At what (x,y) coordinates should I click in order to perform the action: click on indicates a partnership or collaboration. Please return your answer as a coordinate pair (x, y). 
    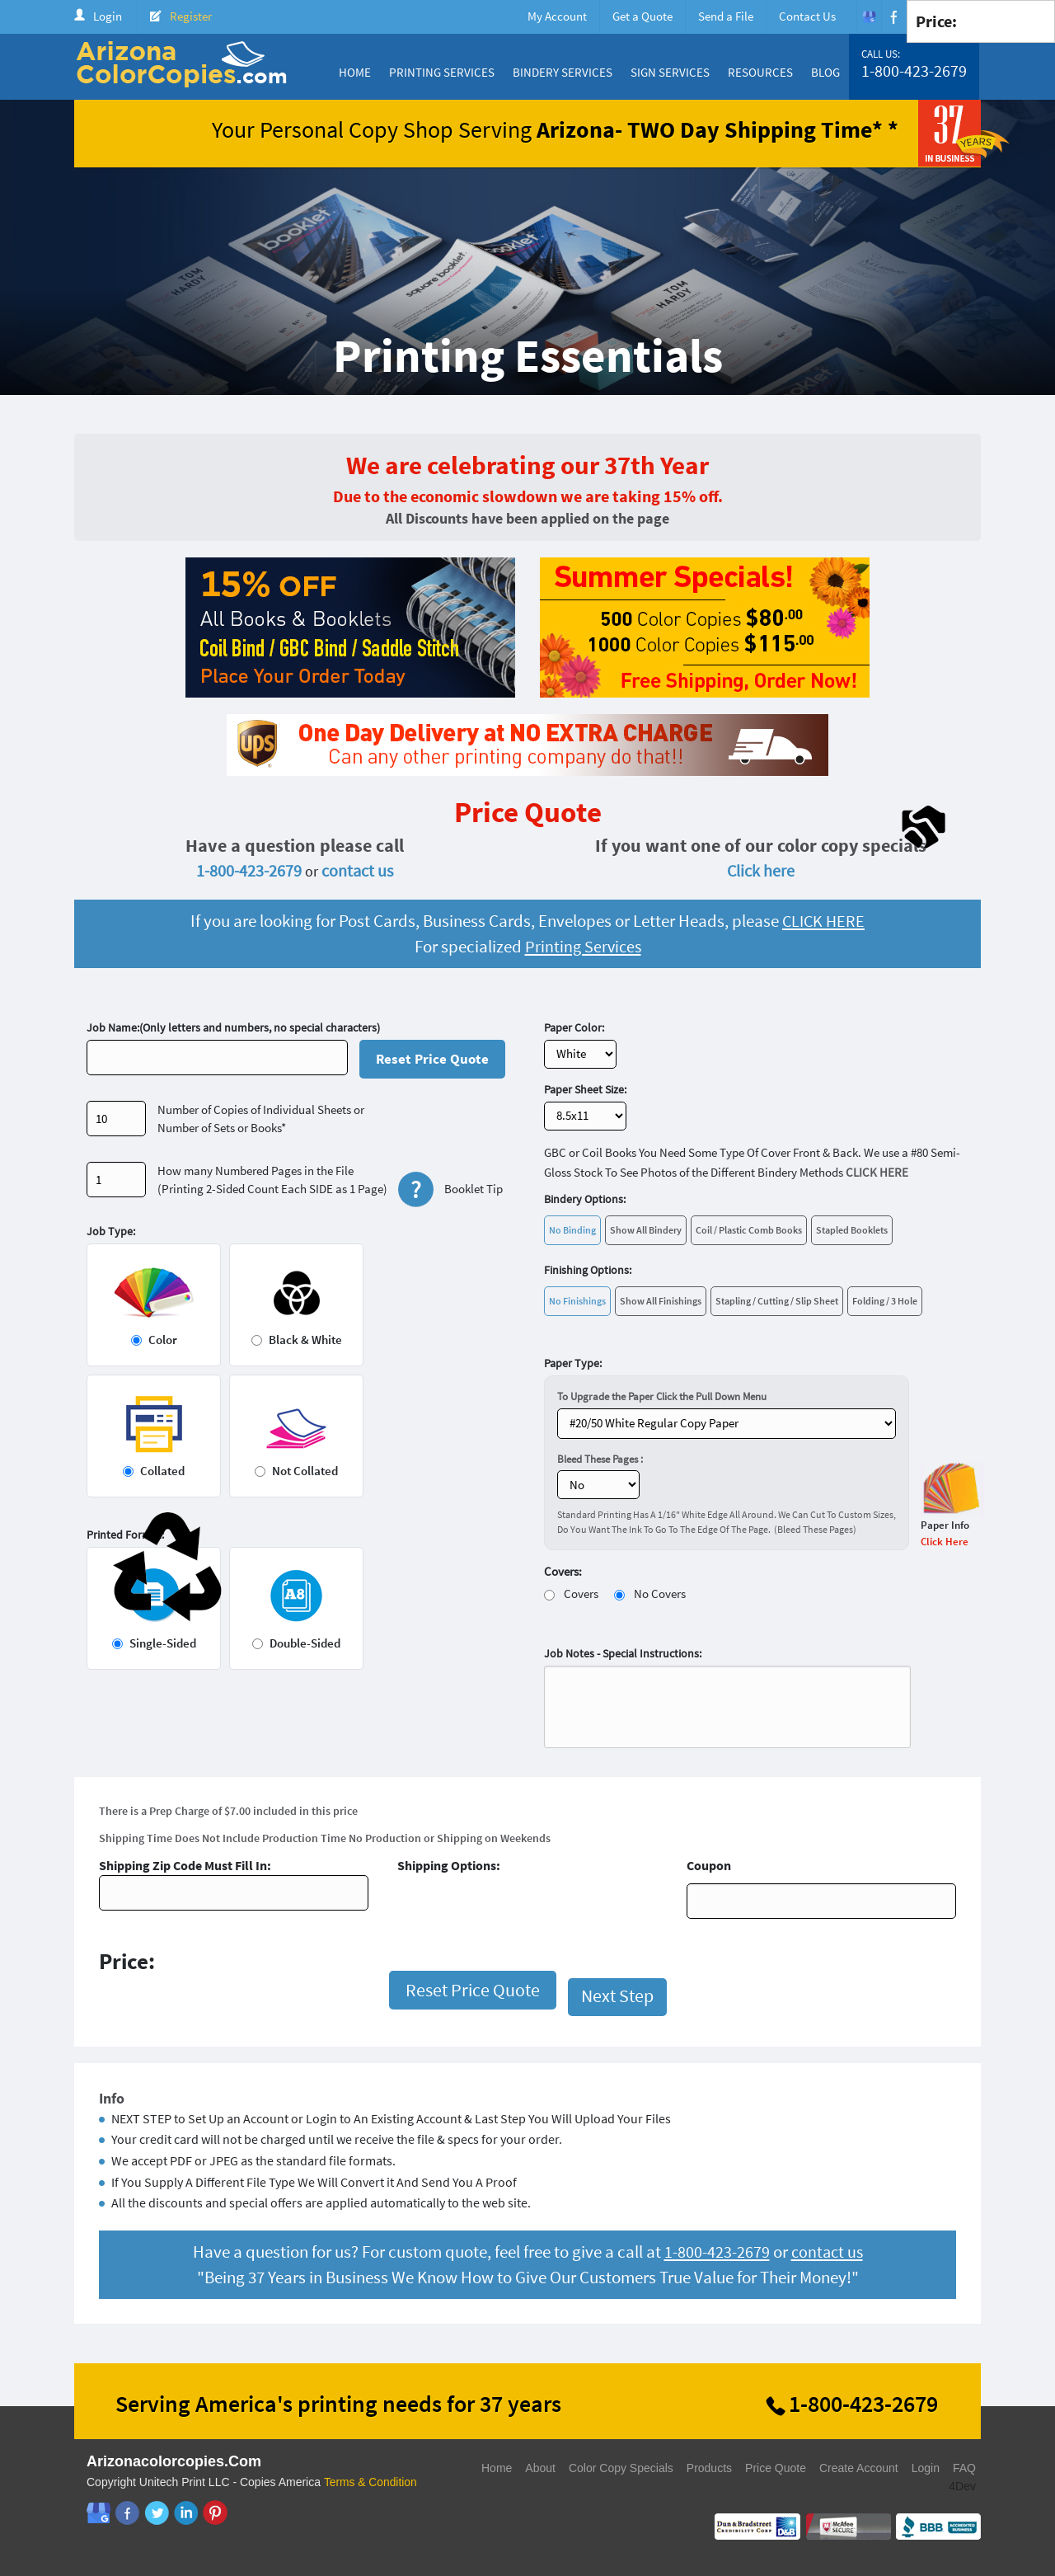
    Looking at the image, I should click on (925, 826).